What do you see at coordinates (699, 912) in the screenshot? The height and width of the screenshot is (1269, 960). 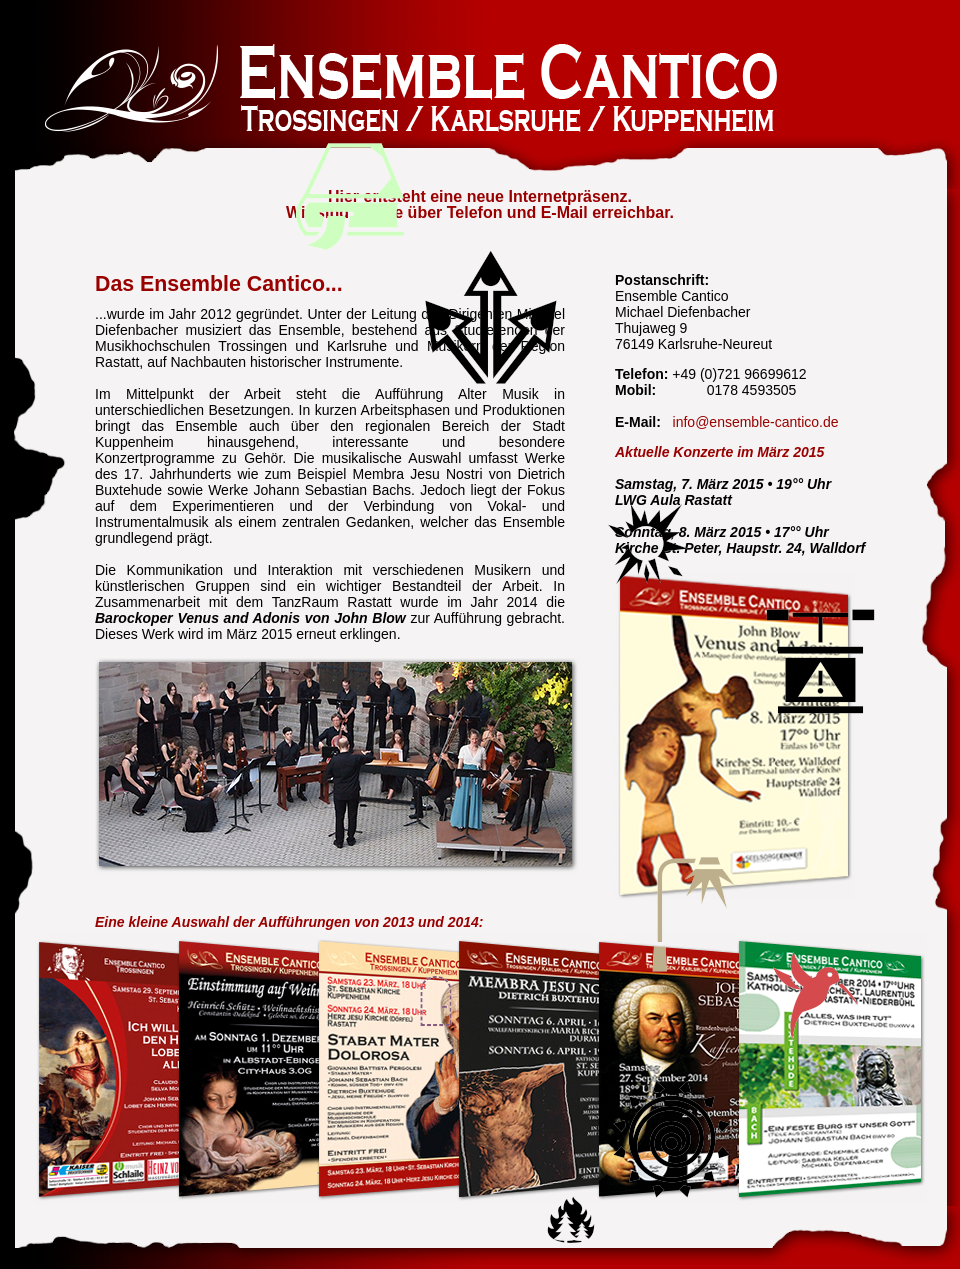 I see `toggle street lighting in a city simulation game` at bounding box center [699, 912].